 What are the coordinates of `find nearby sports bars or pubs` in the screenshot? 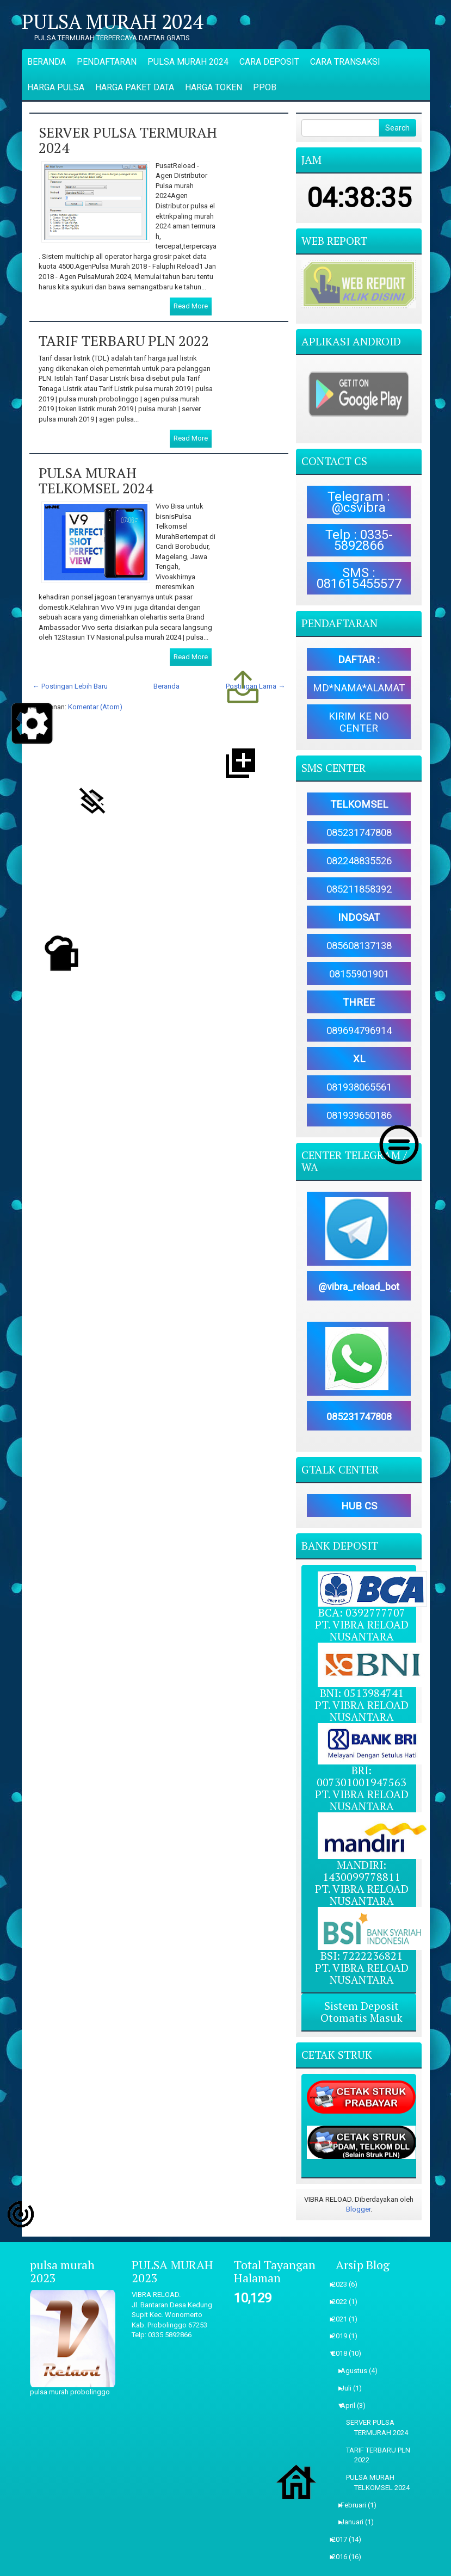 It's located at (61, 954).